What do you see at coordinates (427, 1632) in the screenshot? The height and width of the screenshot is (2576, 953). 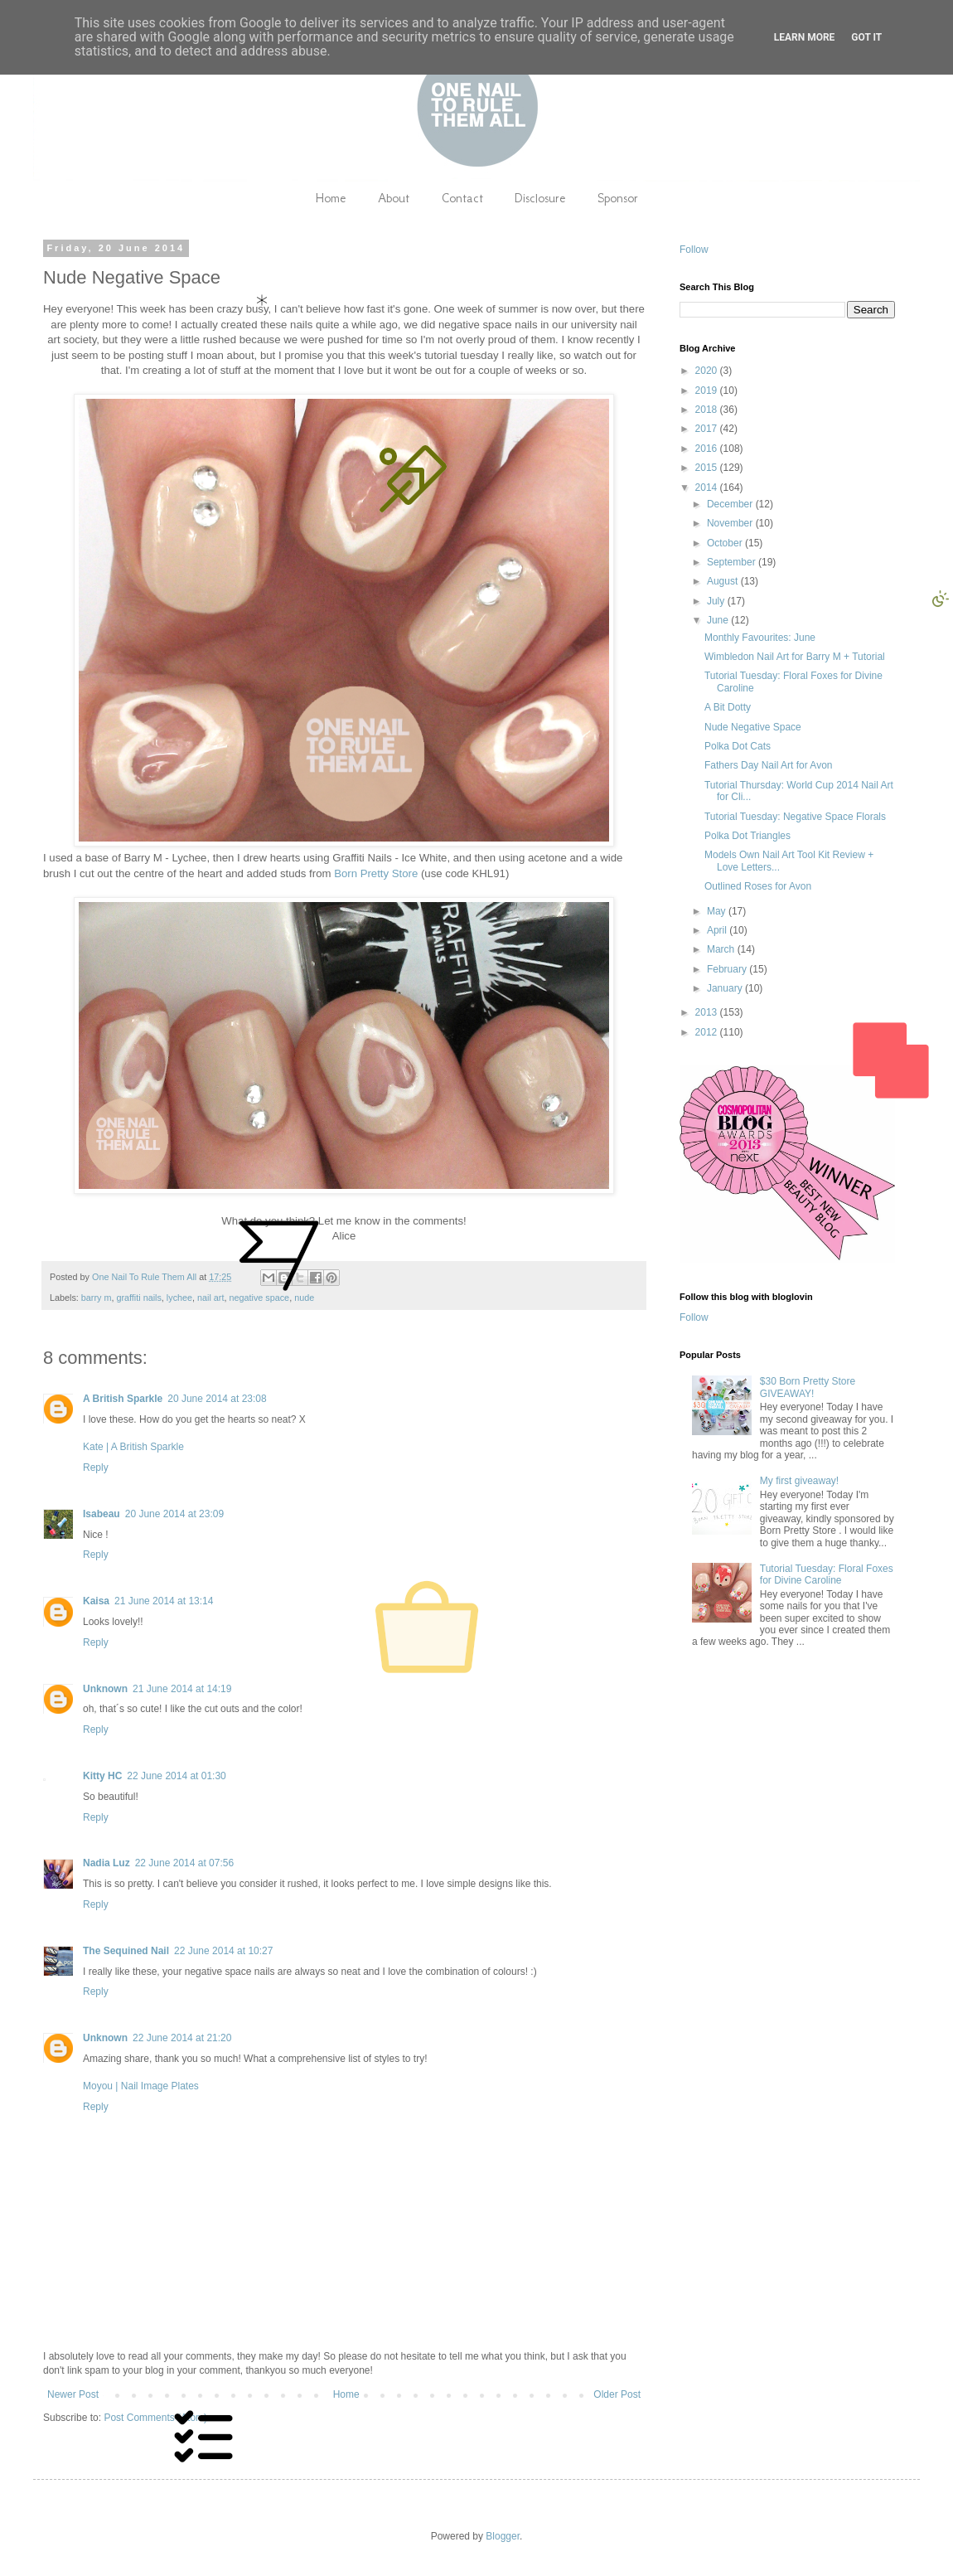 I see `view your shopping bag` at bounding box center [427, 1632].